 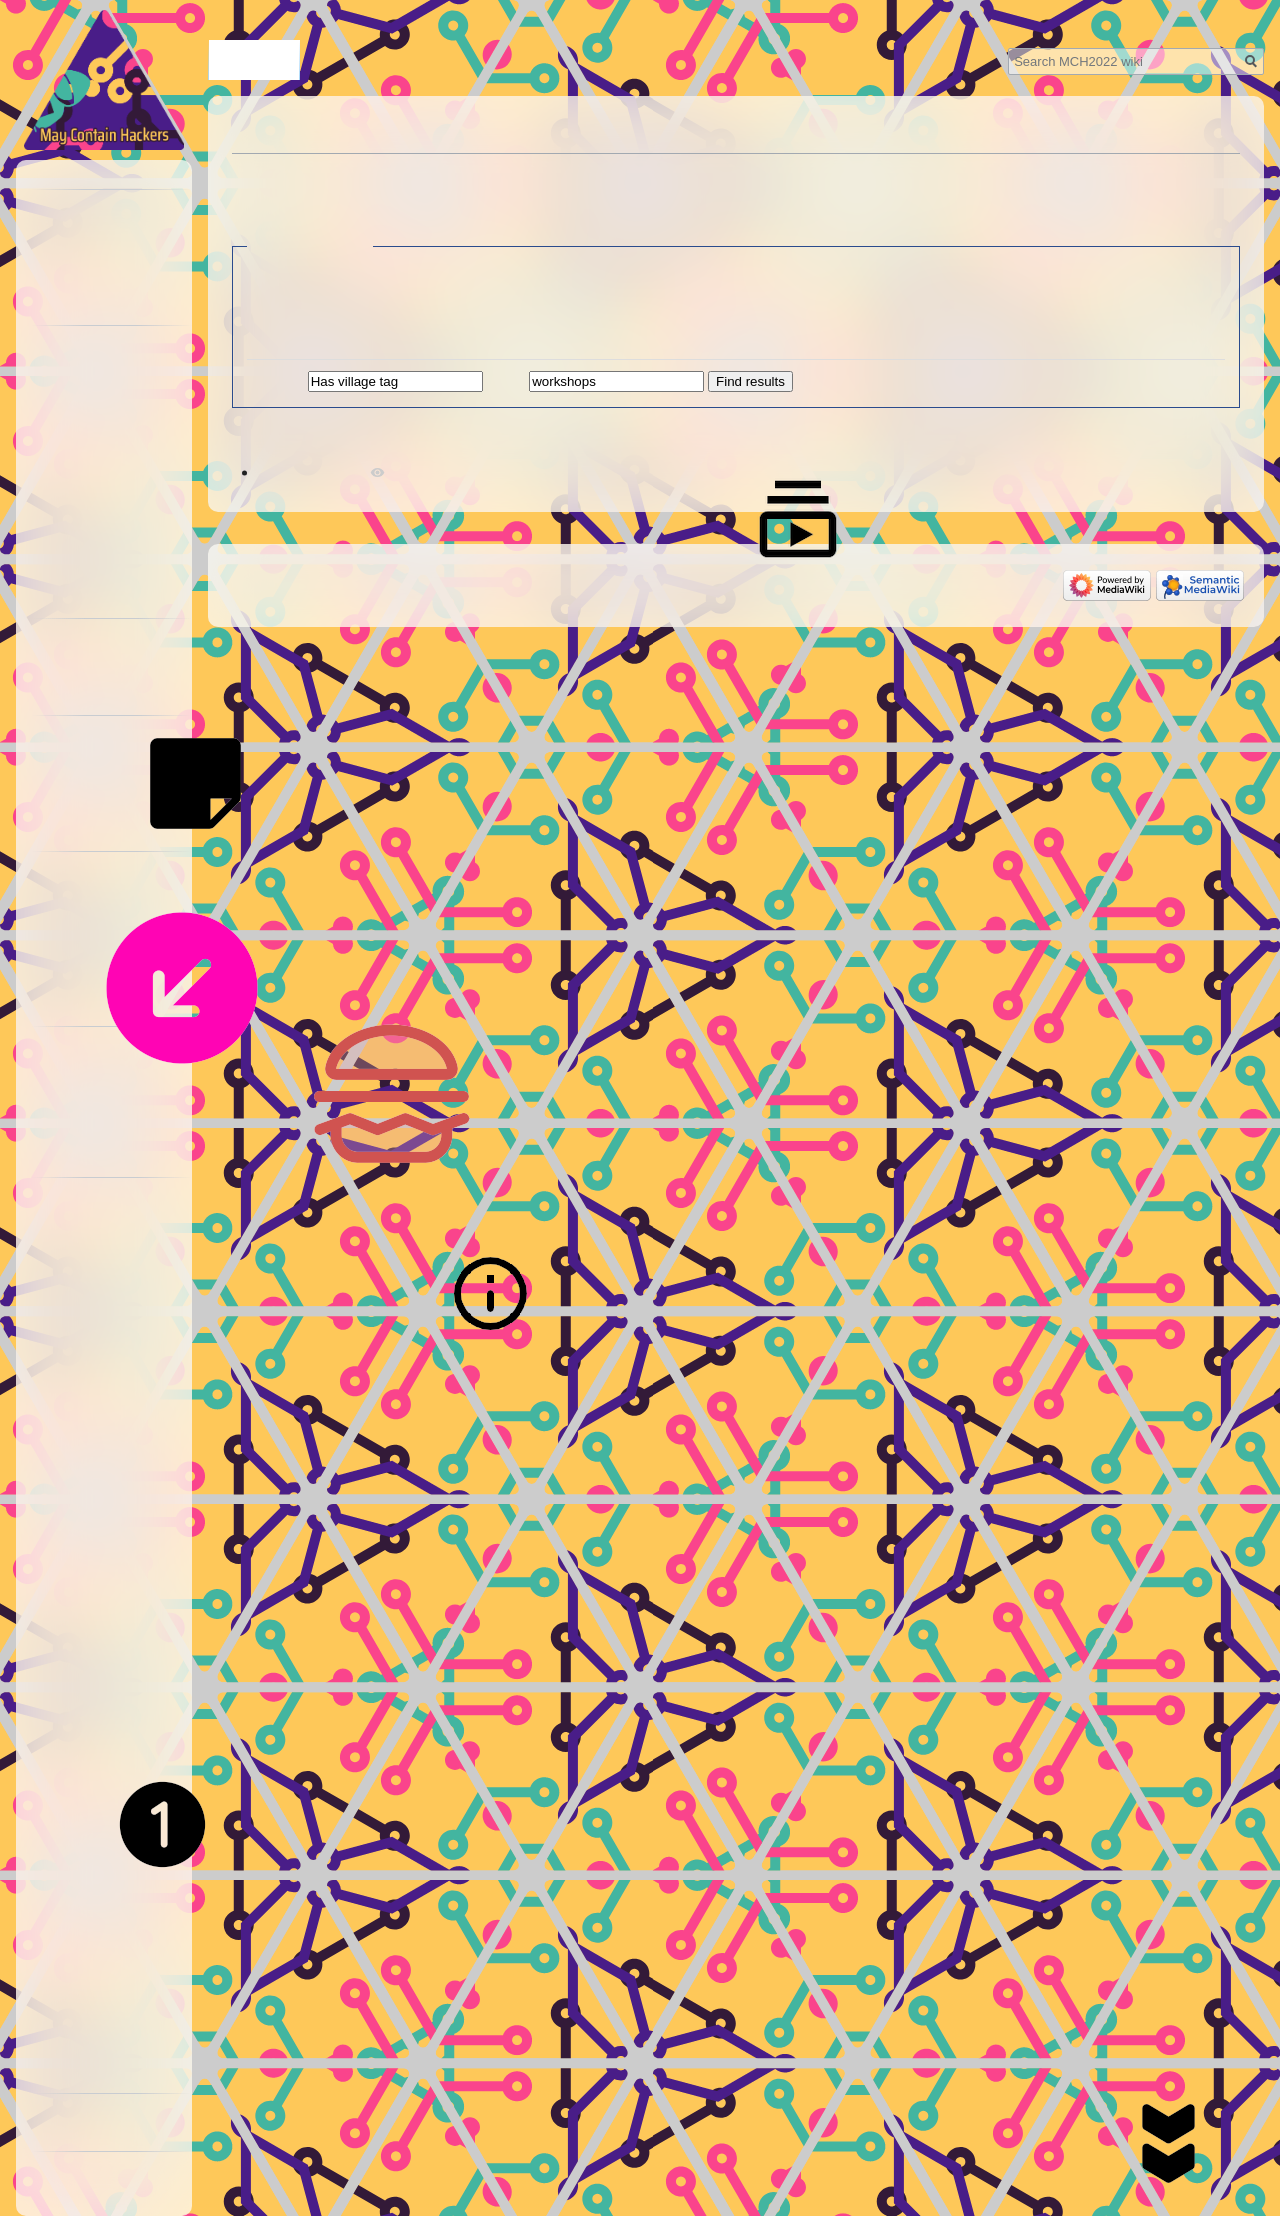 What do you see at coordinates (490, 1293) in the screenshot?
I see `view more information or details` at bounding box center [490, 1293].